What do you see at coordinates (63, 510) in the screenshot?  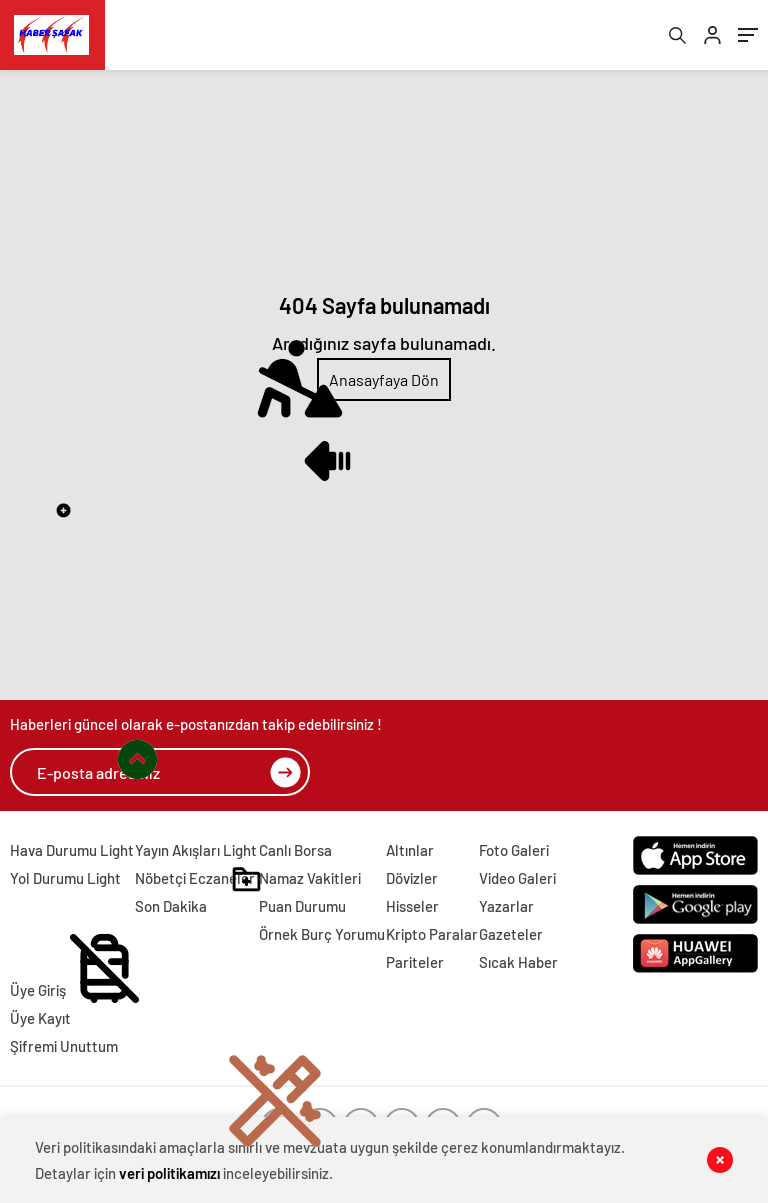 I see `add a new item` at bounding box center [63, 510].